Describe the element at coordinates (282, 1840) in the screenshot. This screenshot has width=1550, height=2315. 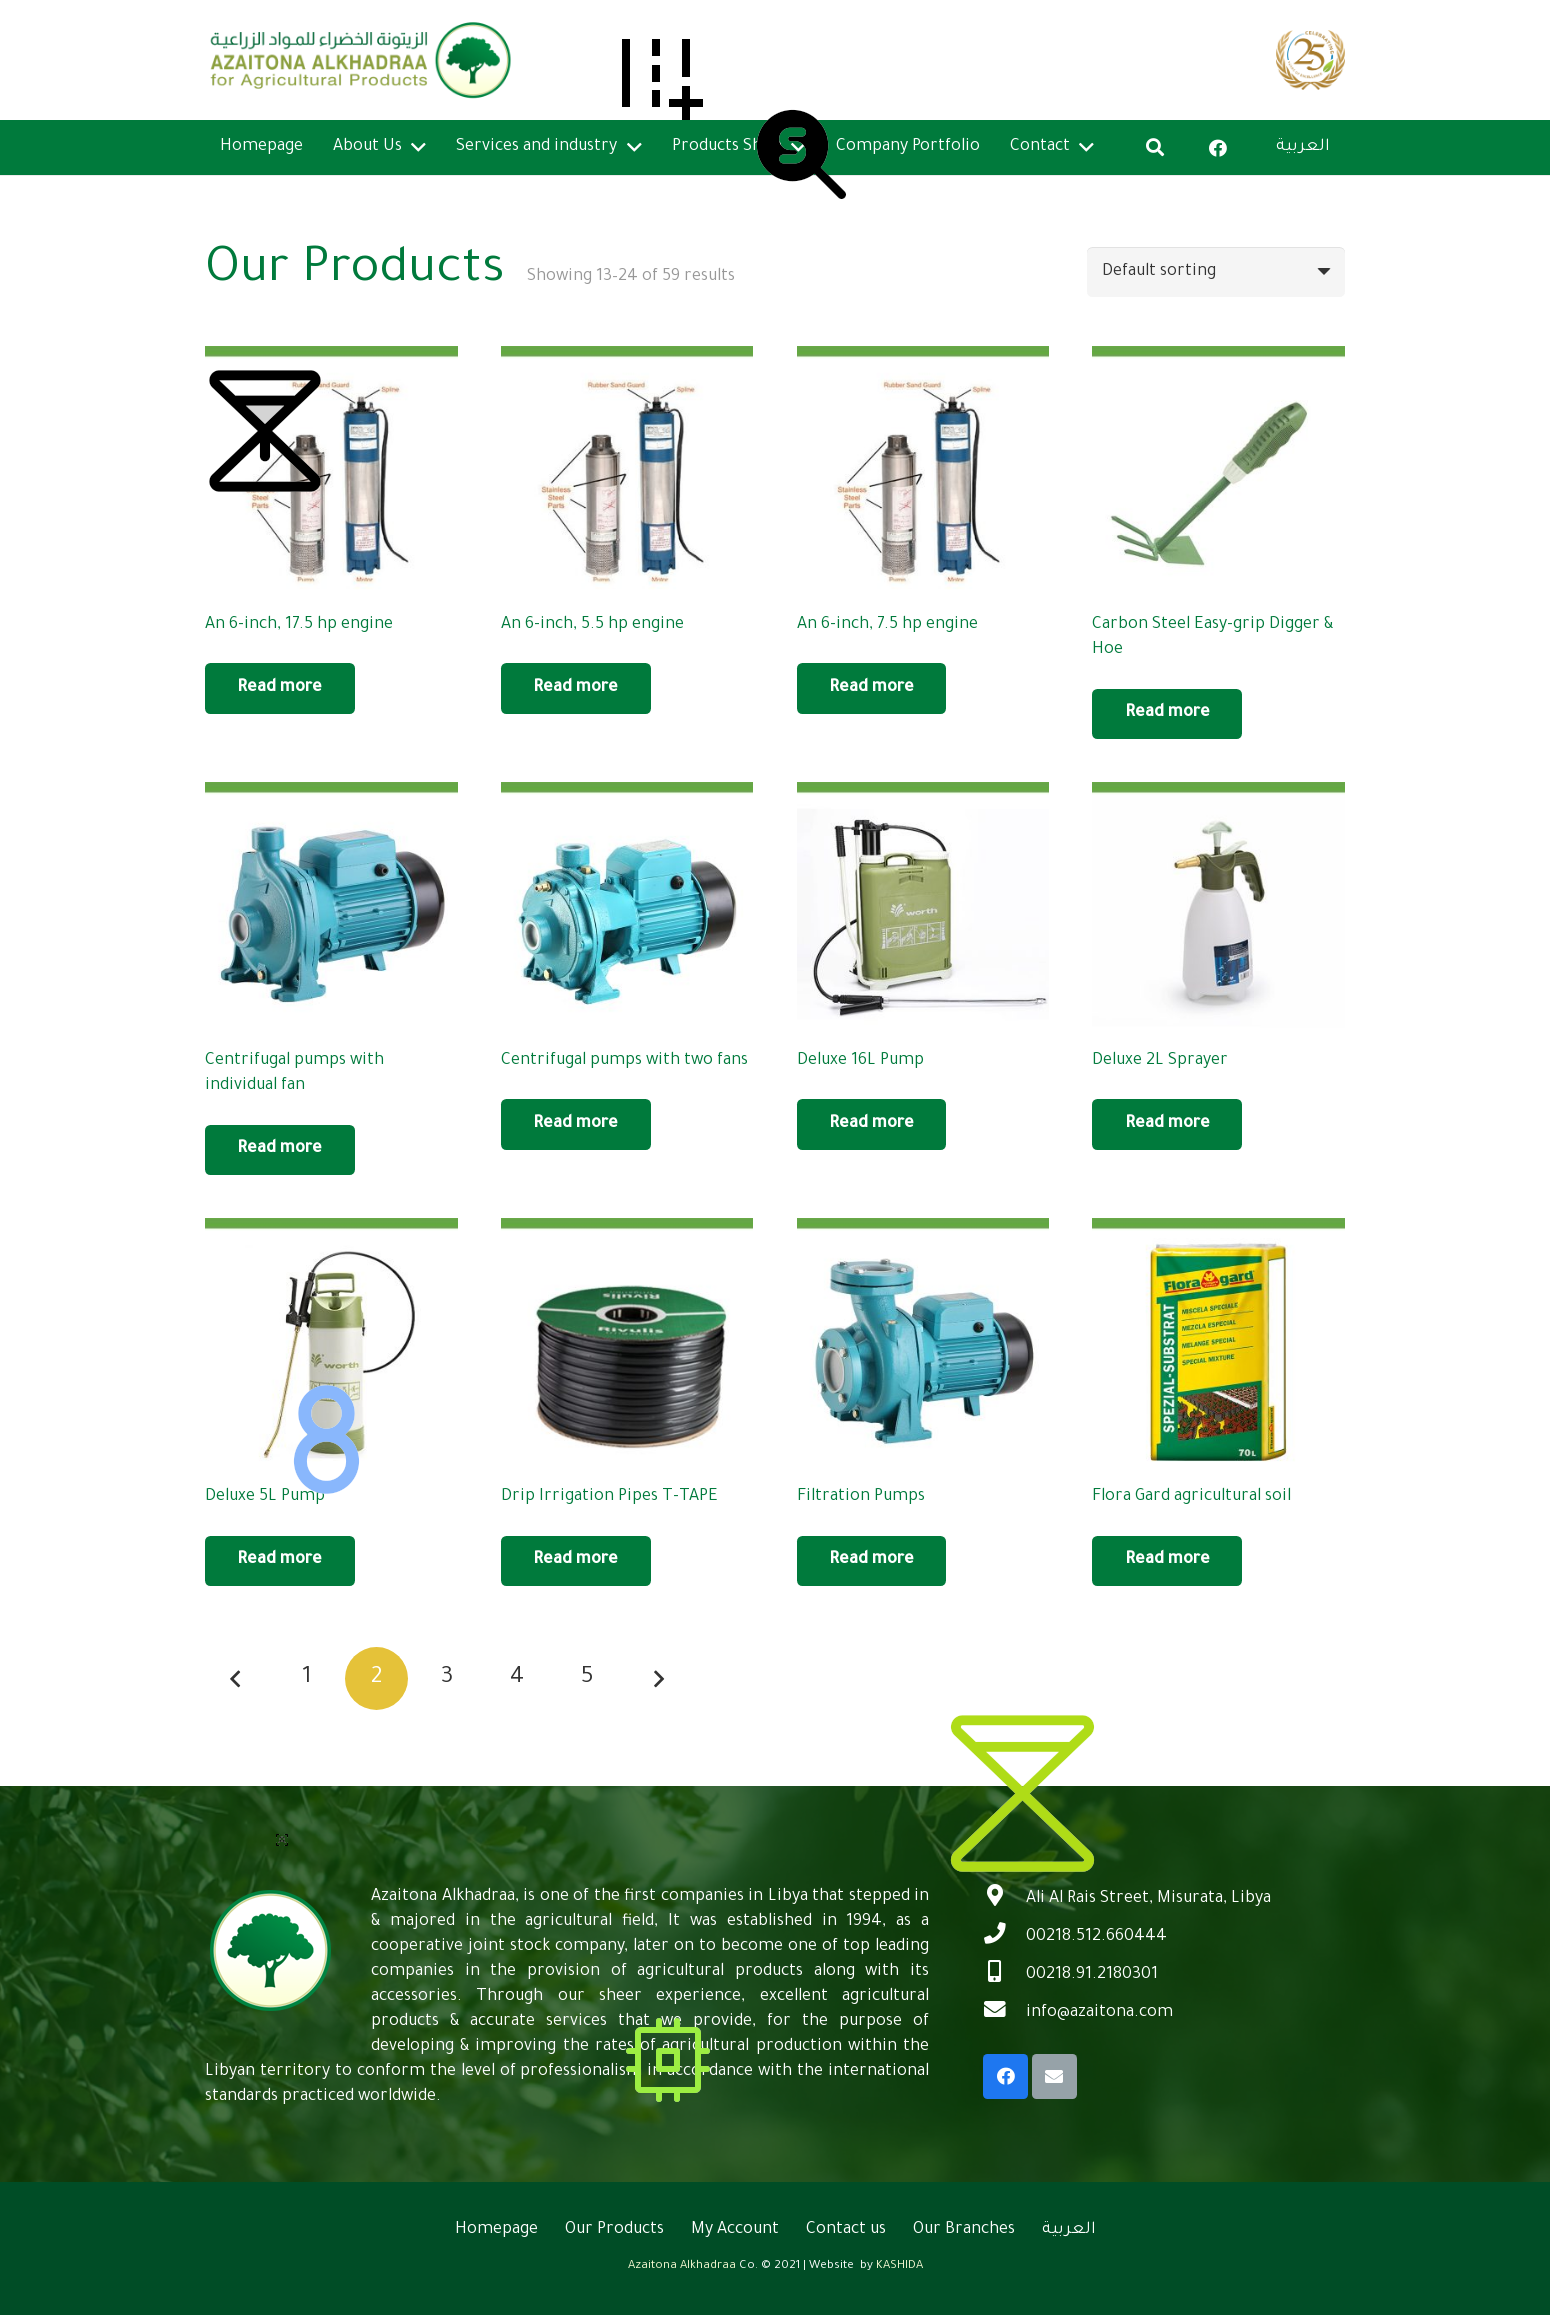
I see `focus on or select a user profile` at that location.